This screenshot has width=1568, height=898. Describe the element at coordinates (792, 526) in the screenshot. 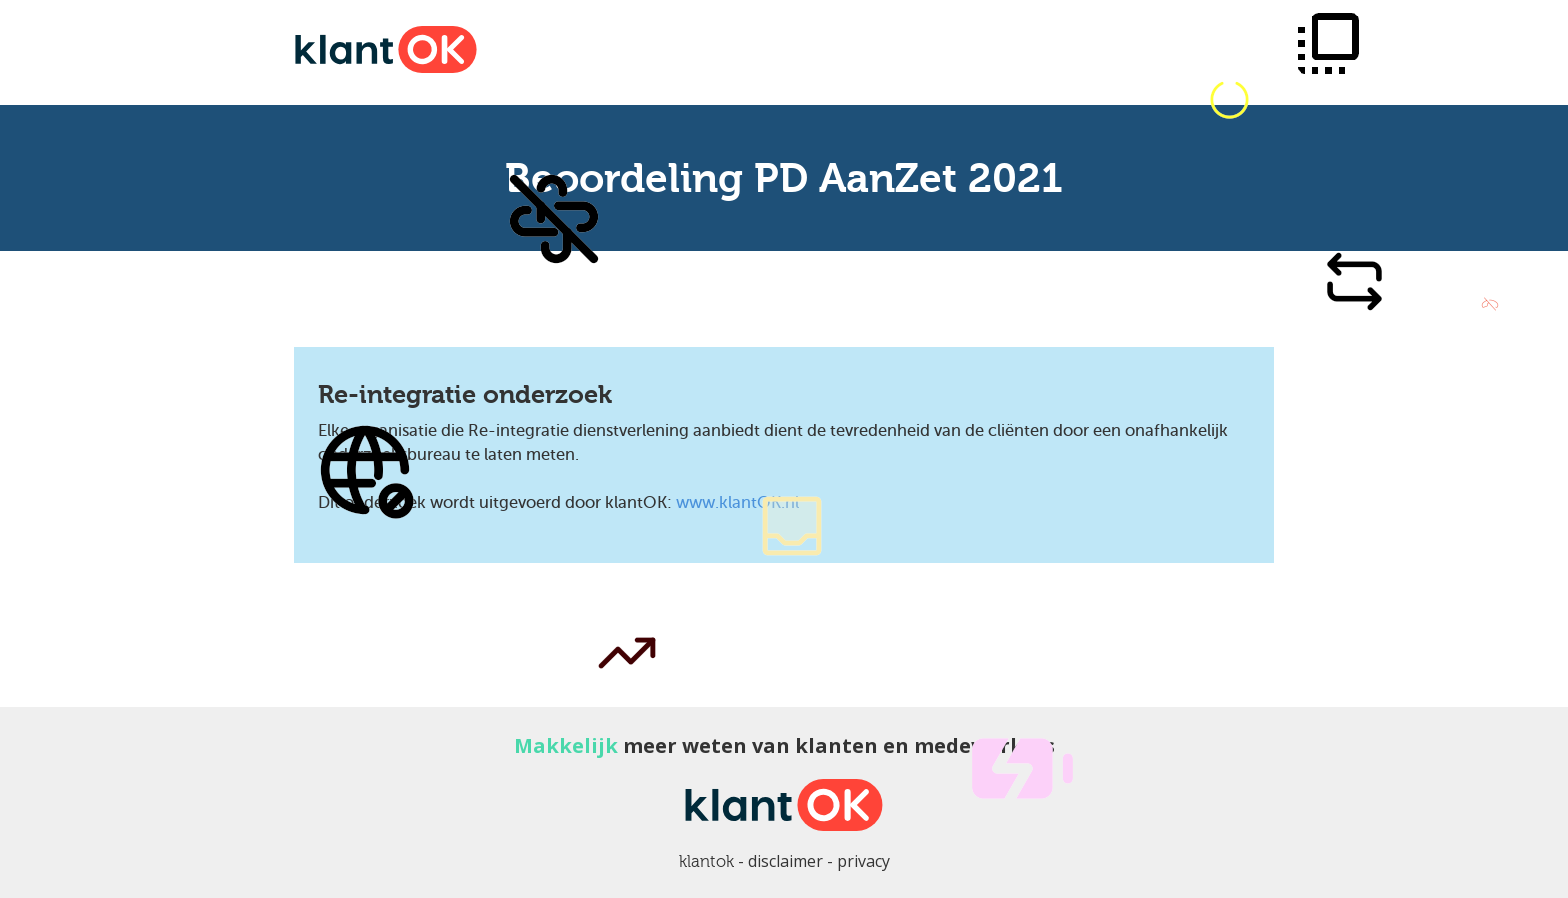

I see `view inbox or incoming items` at that location.